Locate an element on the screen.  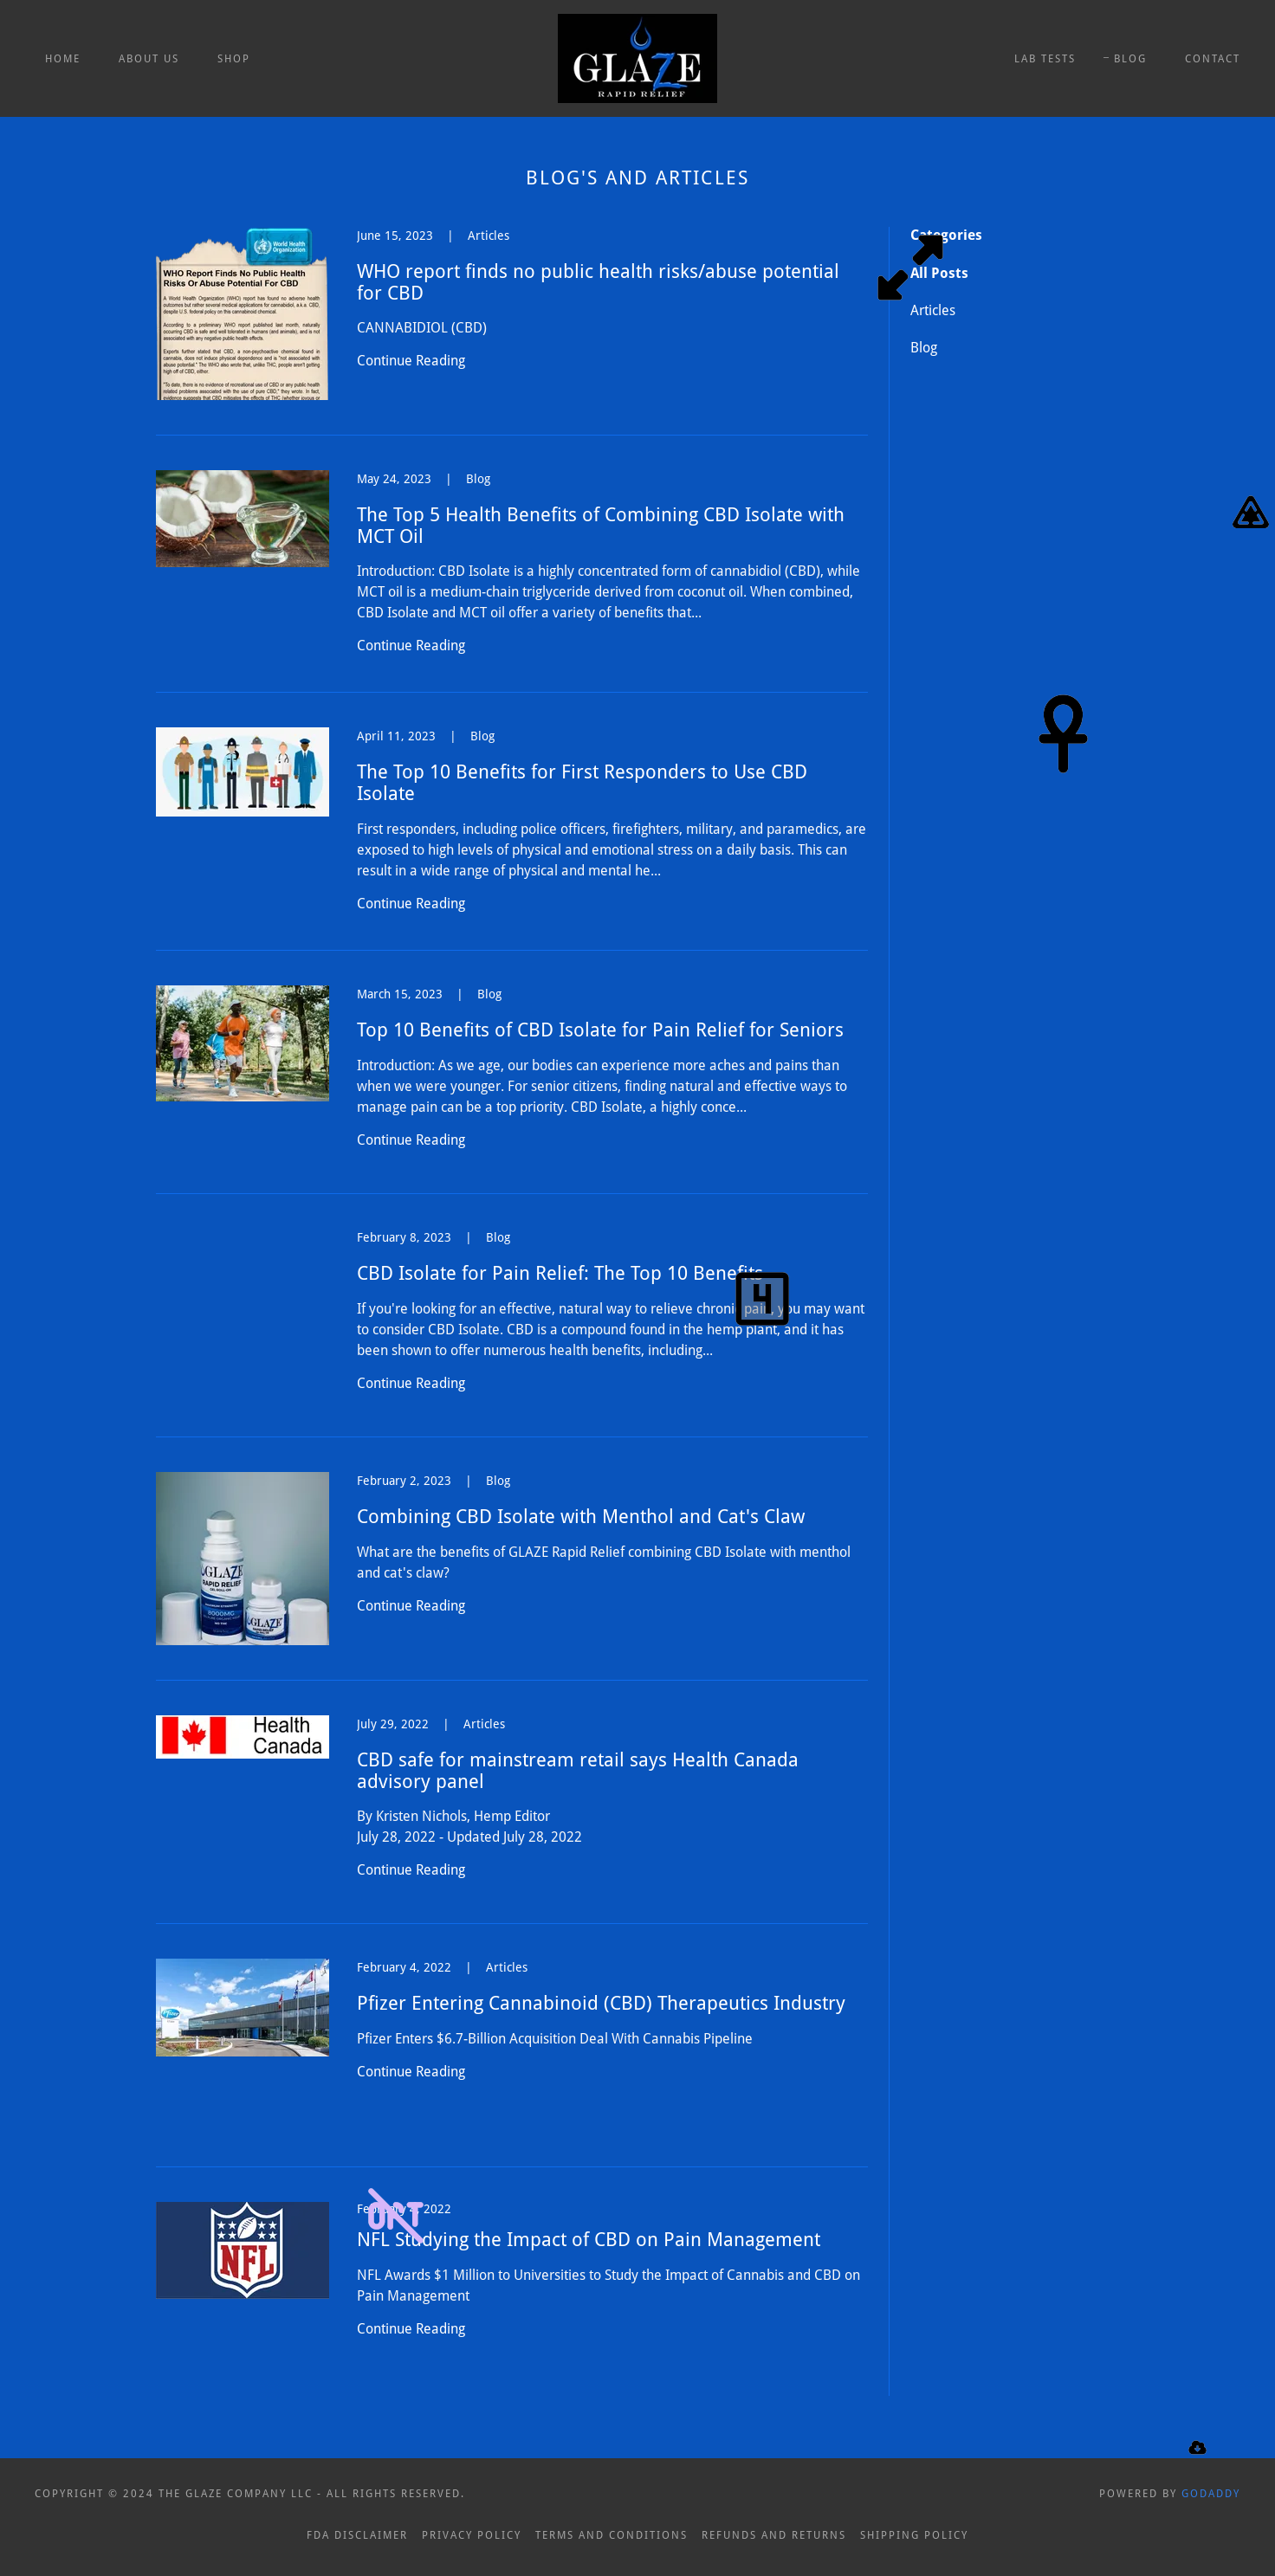
select image filter or effect number 4 is located at coordinates (762, 1299).